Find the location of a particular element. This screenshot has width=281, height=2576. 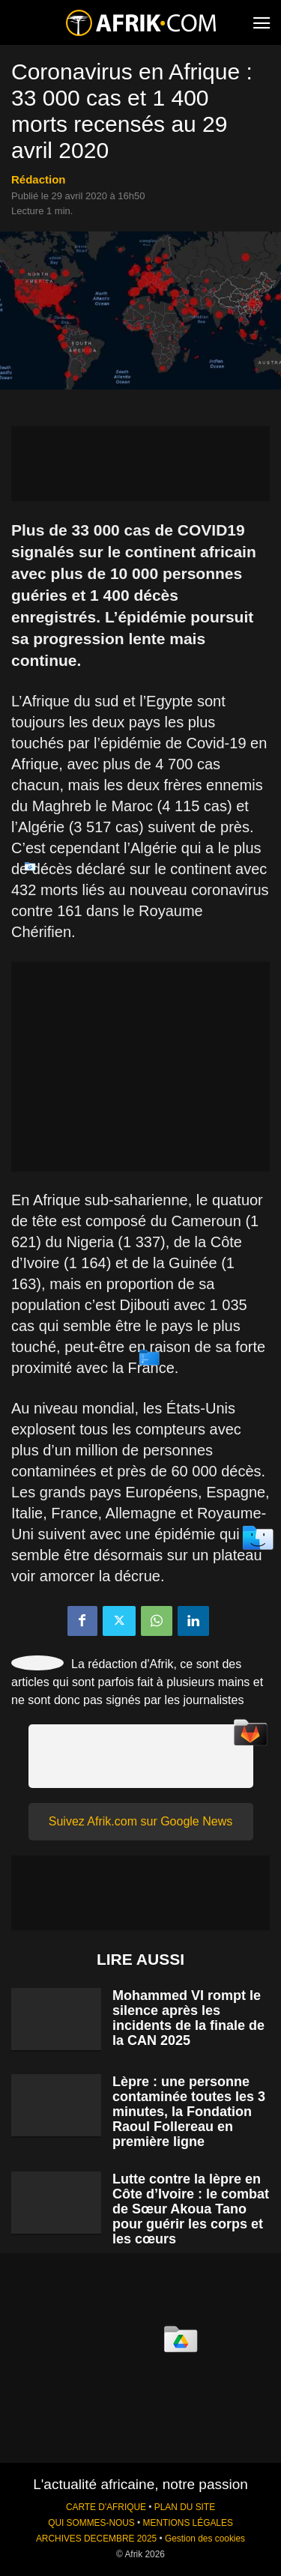

open google drive folder is located at coordinates (181, 2340).